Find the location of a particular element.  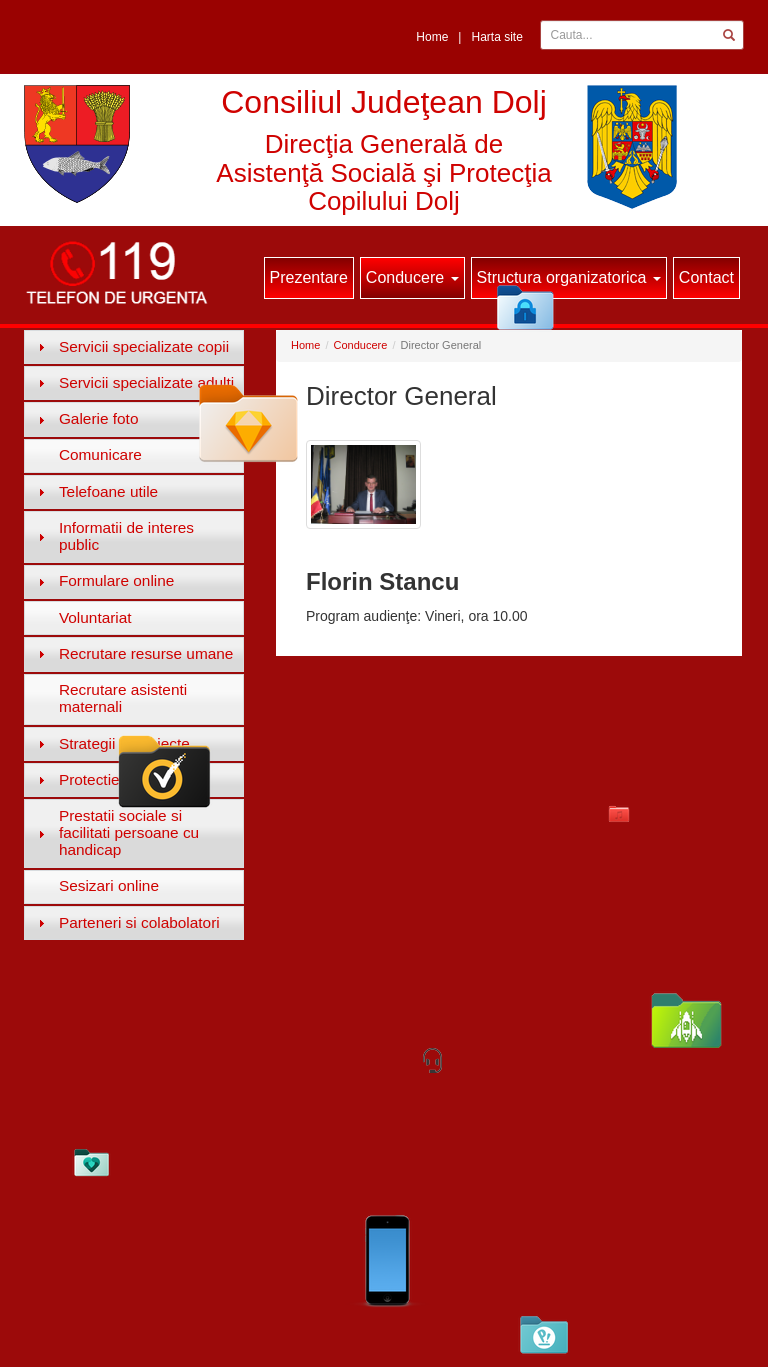

access microsoft intune company portal managed files is located at coordinates (525, 309).